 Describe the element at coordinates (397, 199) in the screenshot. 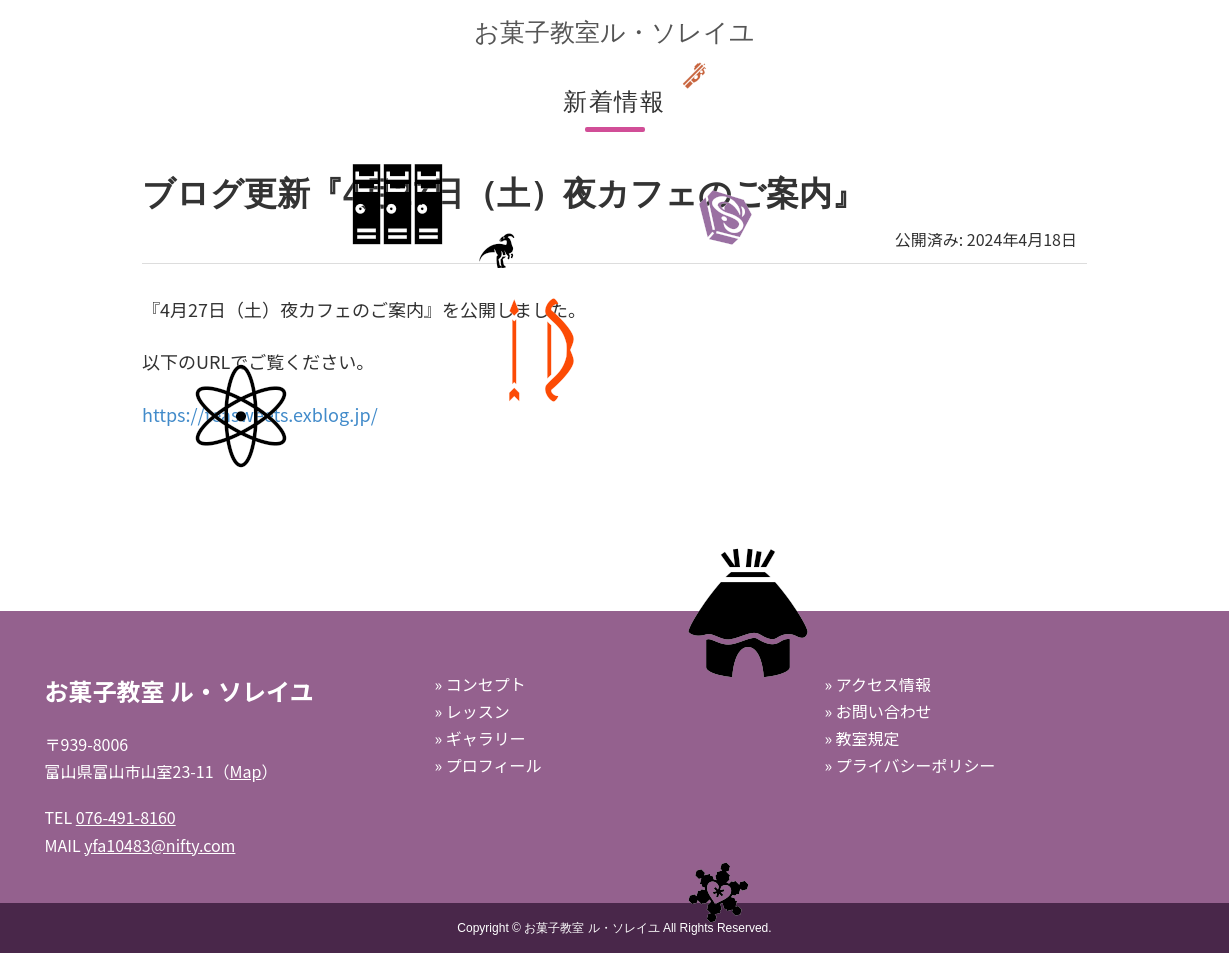

I see `access storage lockers or compartments` at that location.